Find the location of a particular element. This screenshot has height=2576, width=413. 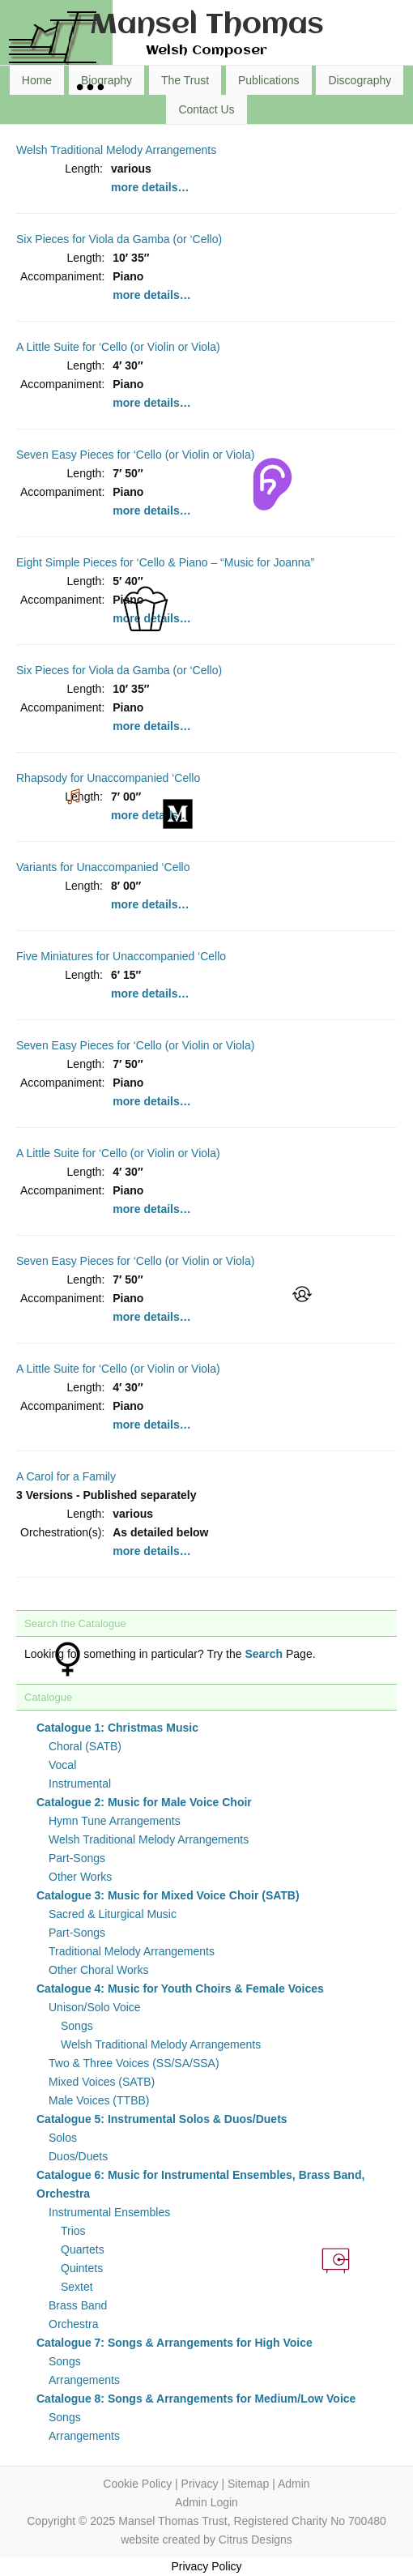

open the Medium app is located at coordinates (177, 814).